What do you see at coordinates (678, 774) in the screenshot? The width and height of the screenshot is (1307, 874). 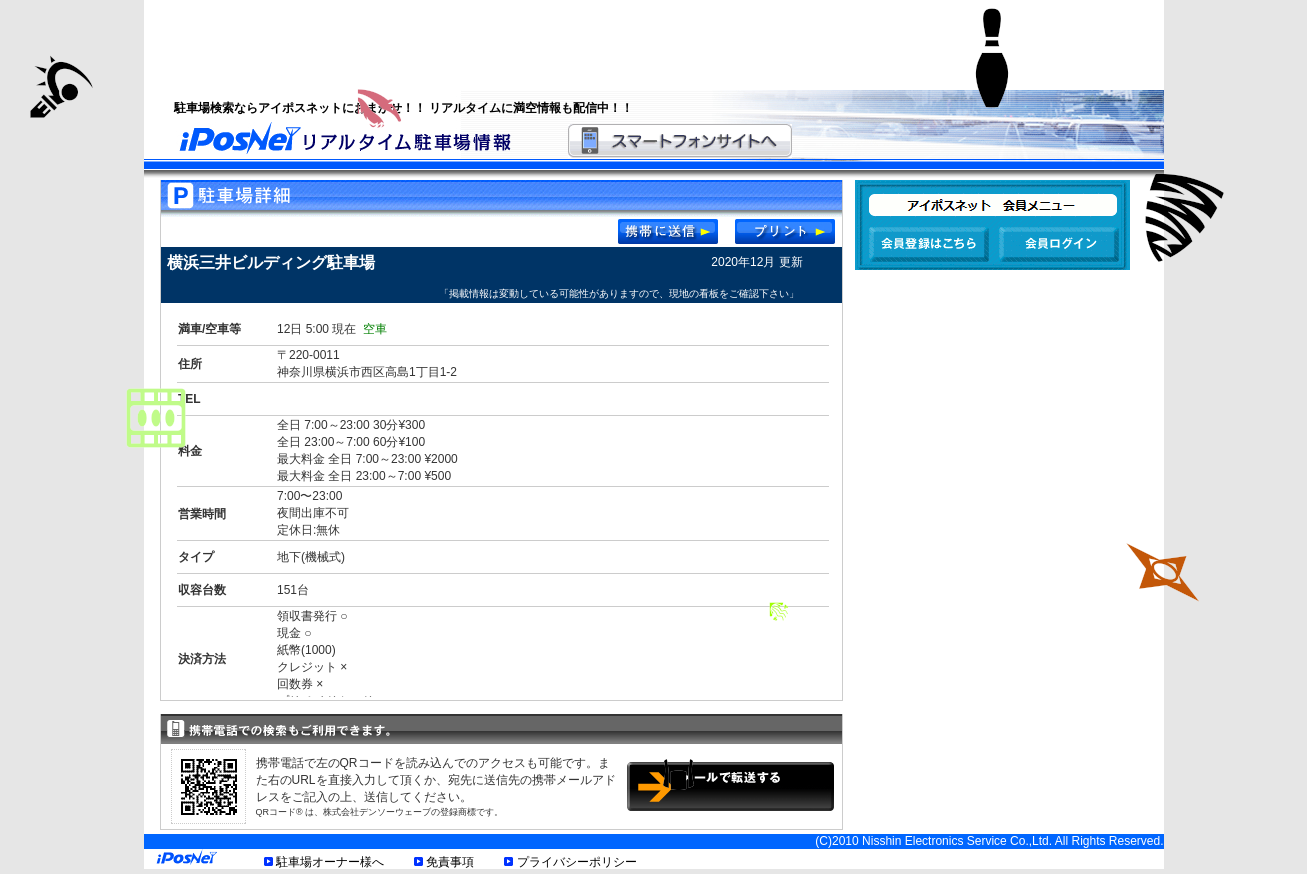 I see `enter the arena or battle mode` at bounding box center [678, 774].